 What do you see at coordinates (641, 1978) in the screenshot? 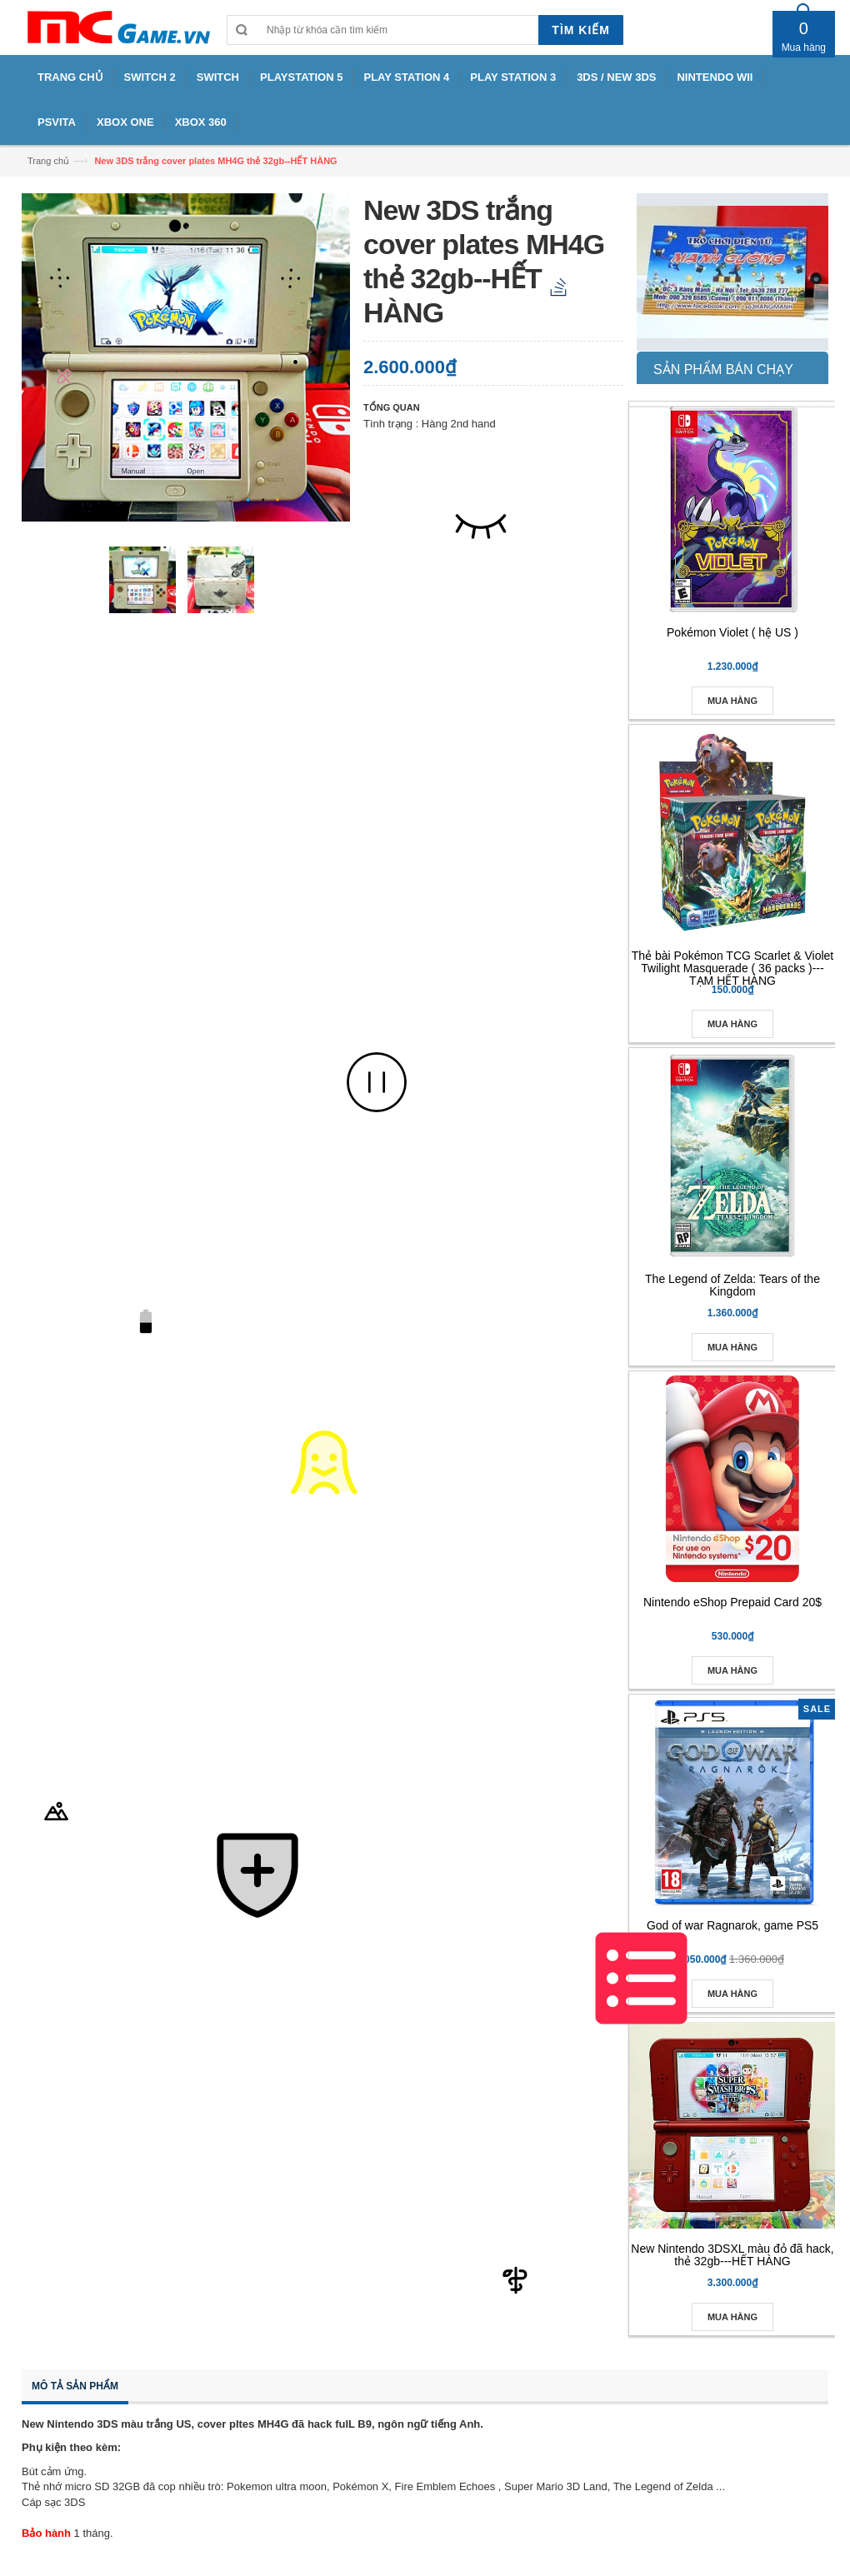
I see `view items in list format` at bounding box center [641, 1978].